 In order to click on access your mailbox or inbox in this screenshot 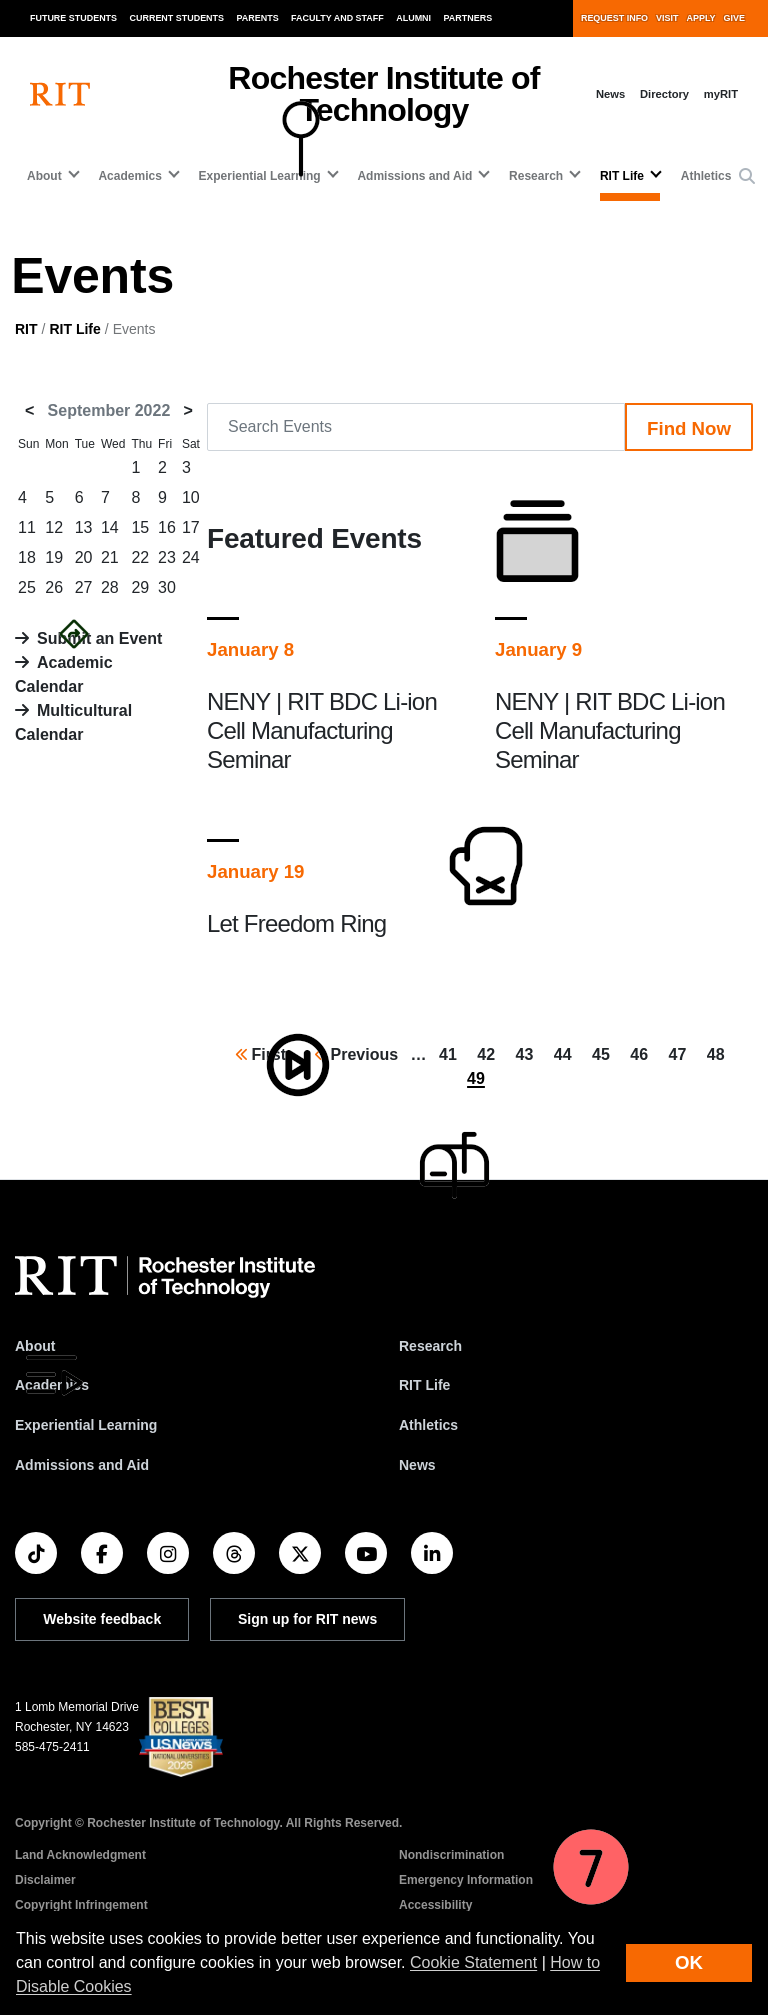, I will do `click(454, 1166)`.